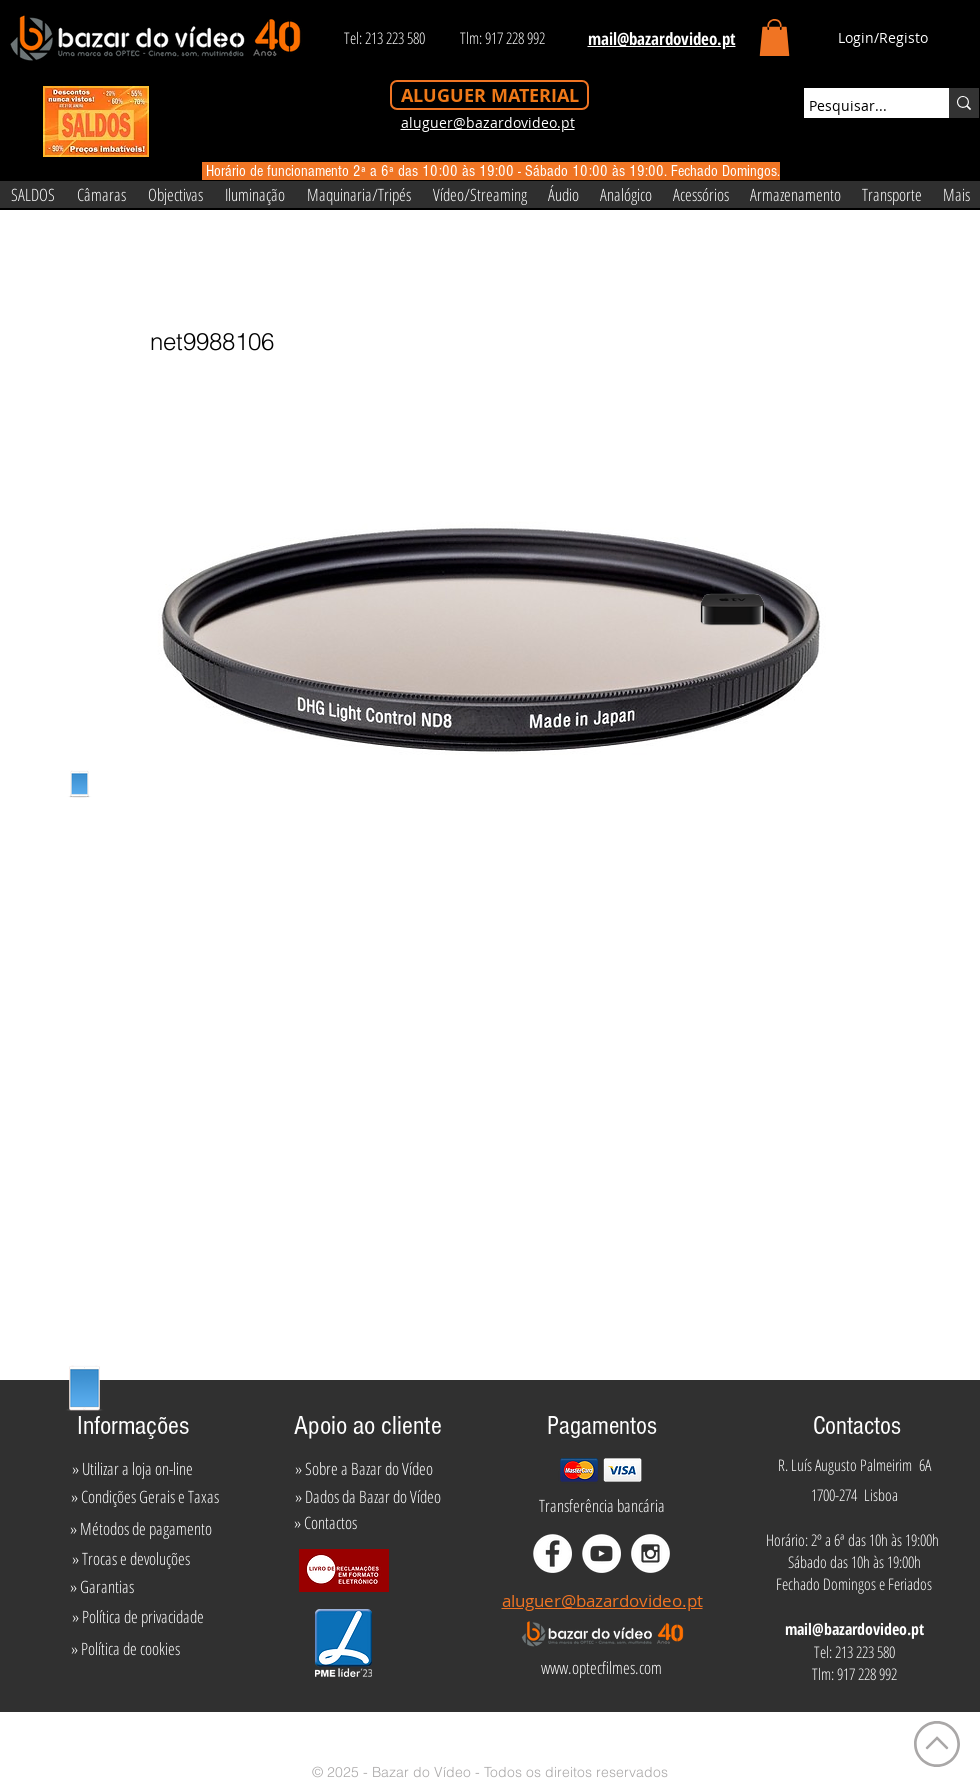  I want to click on iPad Pro device with cellular connectivity, so click(84, 1388).